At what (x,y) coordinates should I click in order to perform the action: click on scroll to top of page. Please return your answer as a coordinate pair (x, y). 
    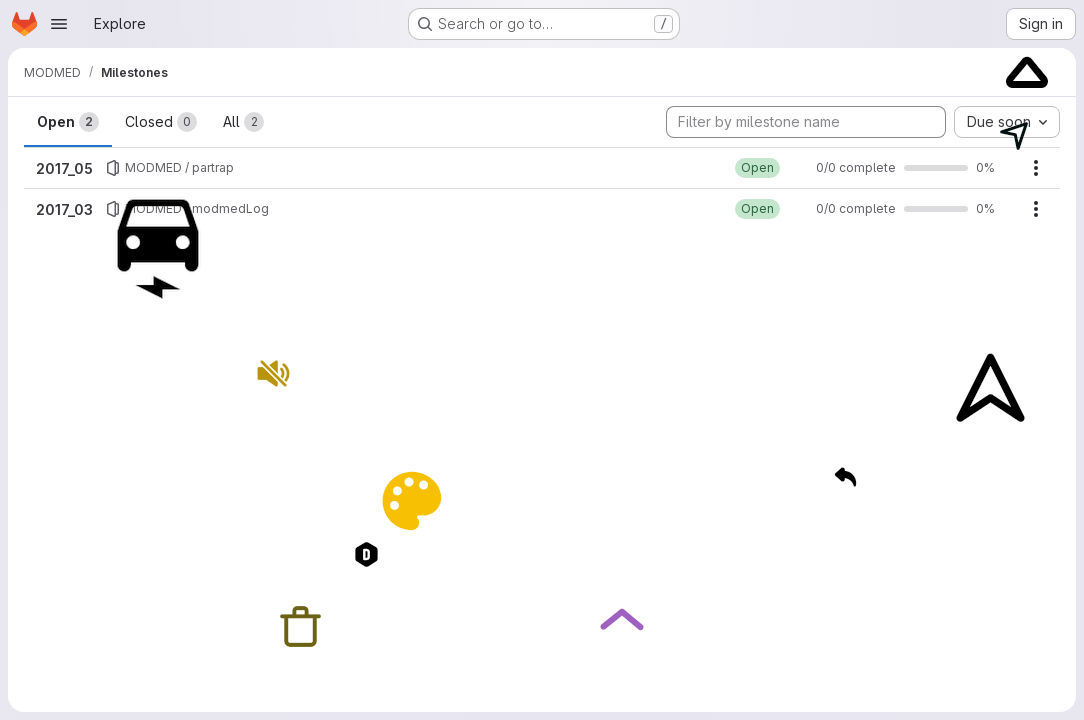
    Looking at the image, I should click on (1027, 74).